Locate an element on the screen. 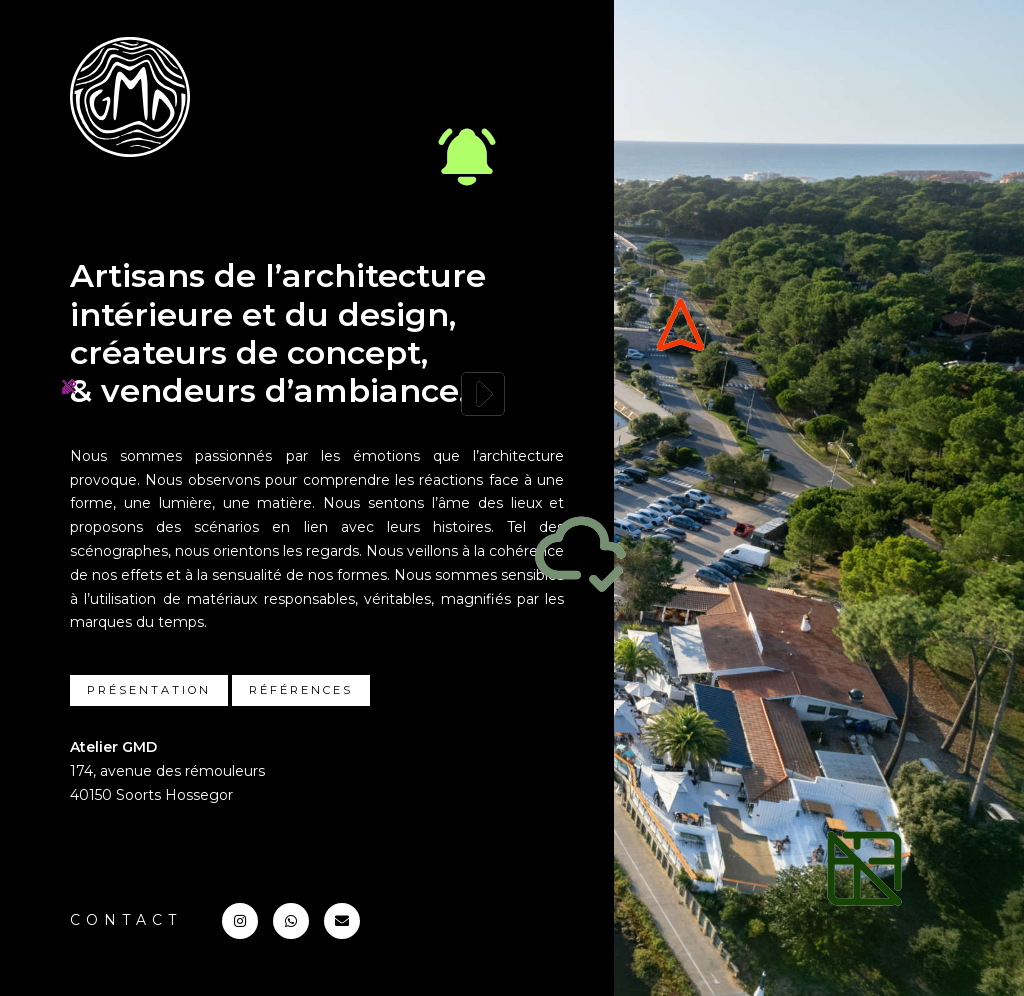 This screenshot has width=1024, height=996. editing is disabled or unavailable is located at coordinates (69, 387).